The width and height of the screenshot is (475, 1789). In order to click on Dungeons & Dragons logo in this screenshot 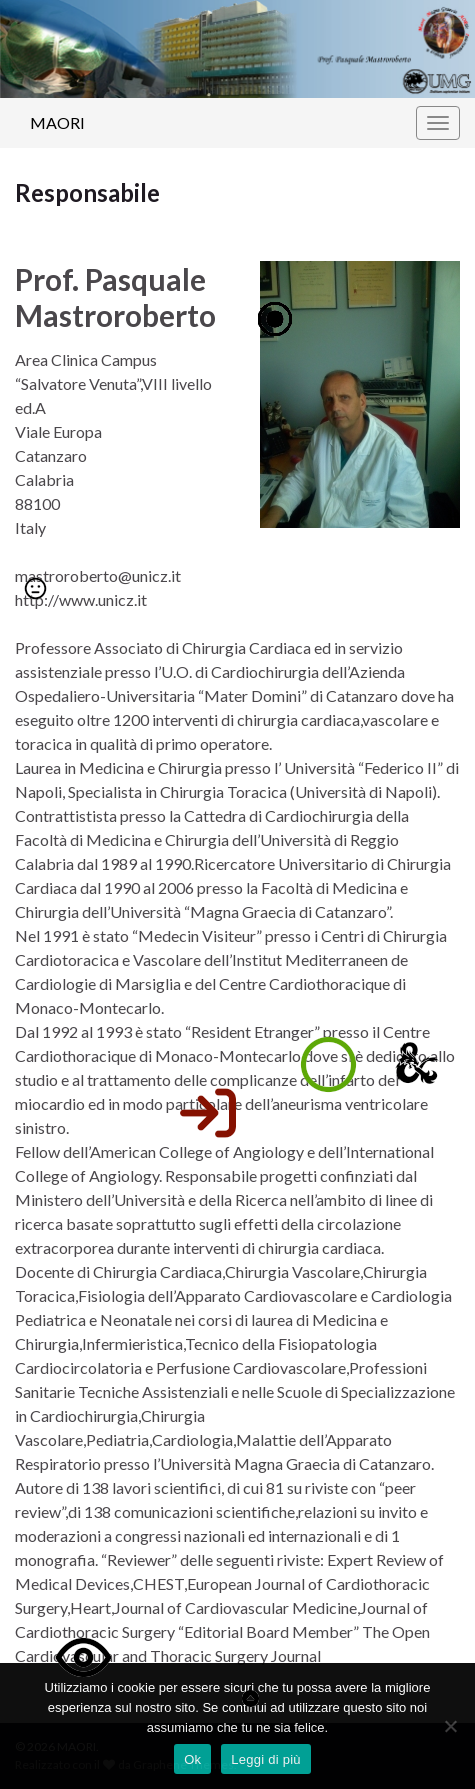, I will do `click(417, 1063)`.